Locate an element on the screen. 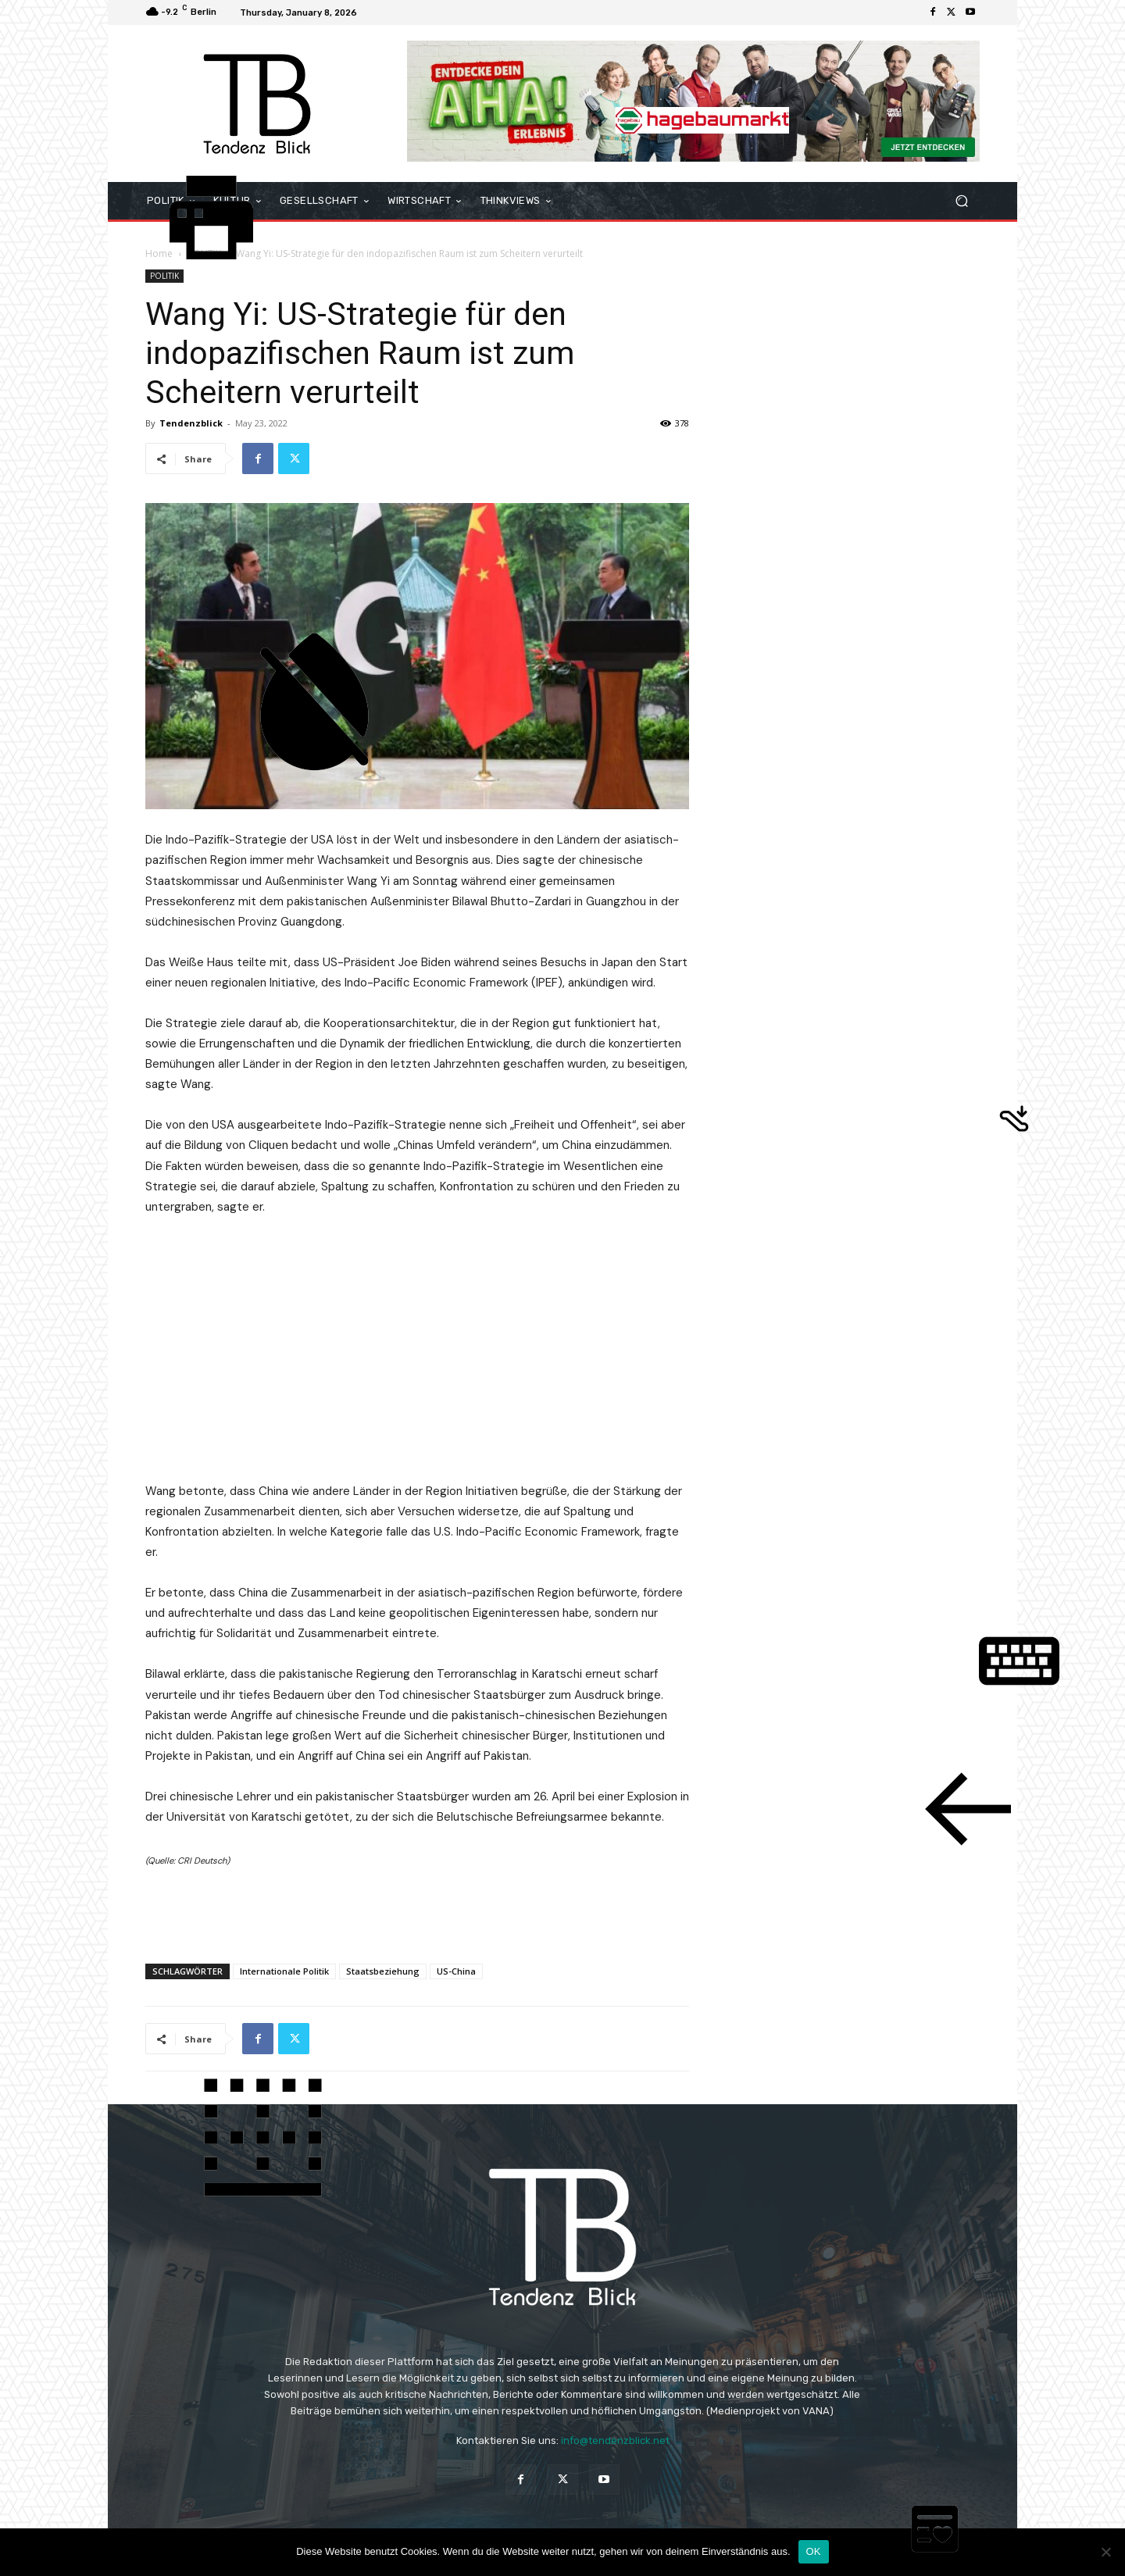 This screenshot has height=2576, width=1125. indicates escalator going down is located at coordinates (1014, 1119).